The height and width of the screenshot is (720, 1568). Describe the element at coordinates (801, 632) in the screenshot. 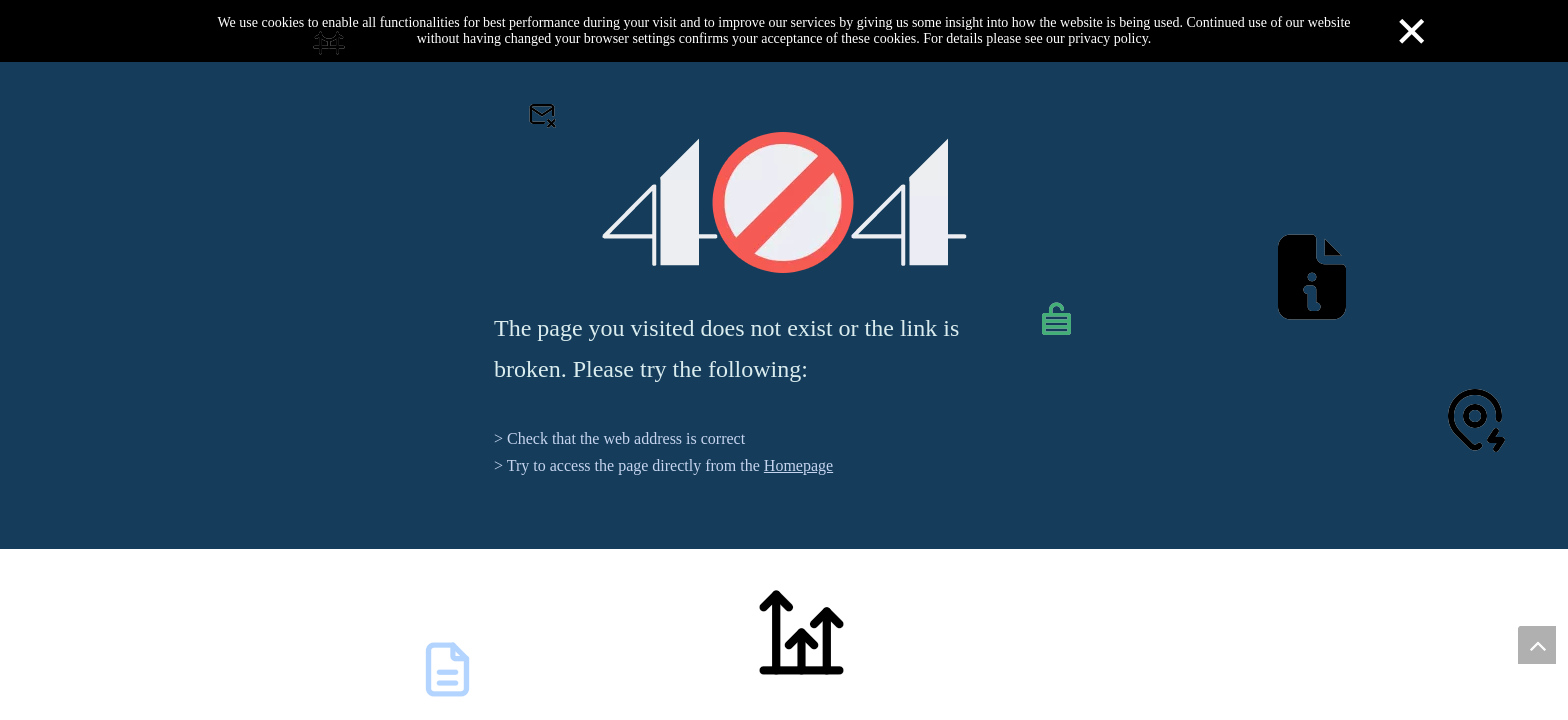

I see `view growth metrics or trending data` at that location.